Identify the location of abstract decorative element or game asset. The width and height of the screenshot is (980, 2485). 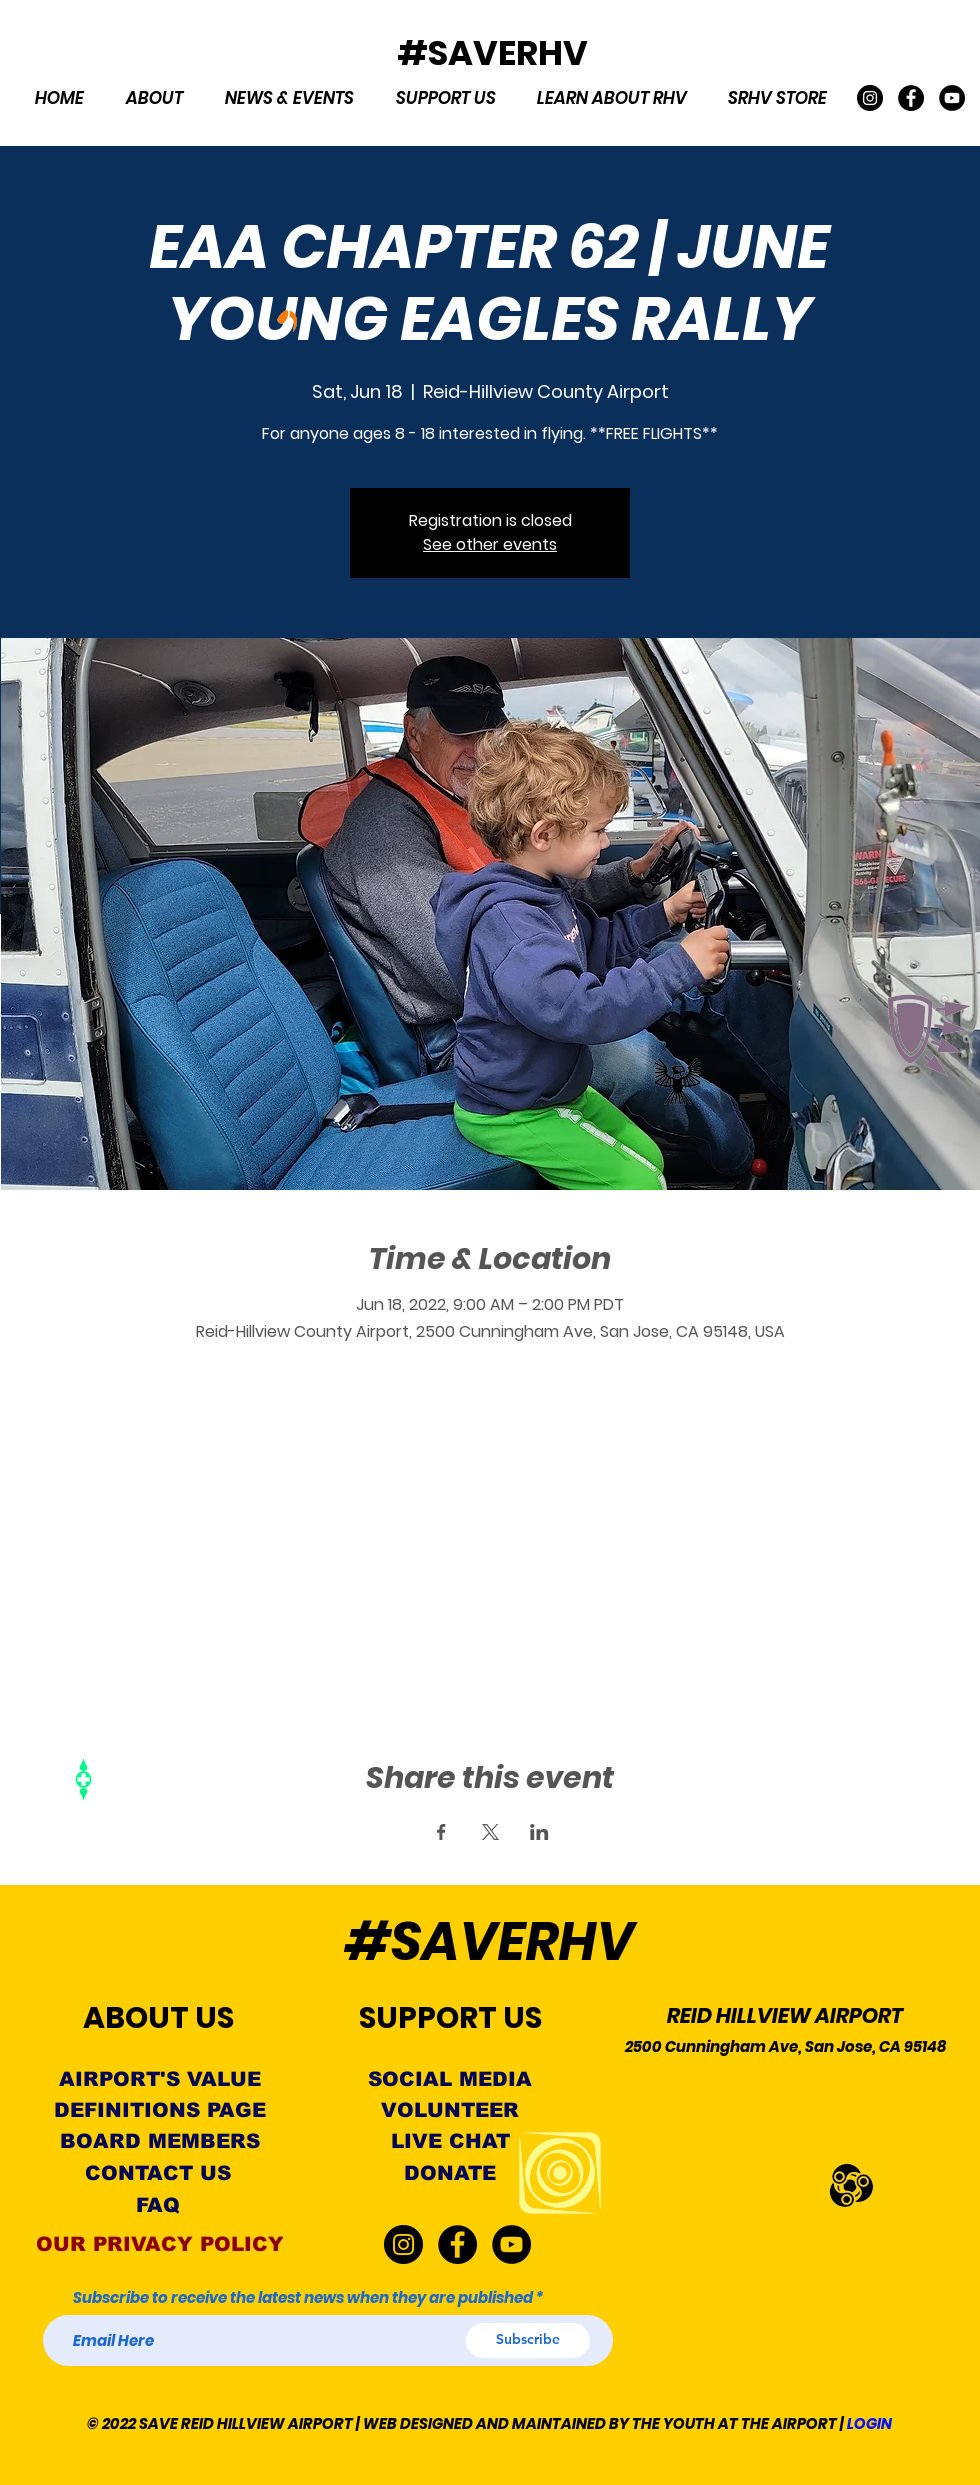
(560, 2173).